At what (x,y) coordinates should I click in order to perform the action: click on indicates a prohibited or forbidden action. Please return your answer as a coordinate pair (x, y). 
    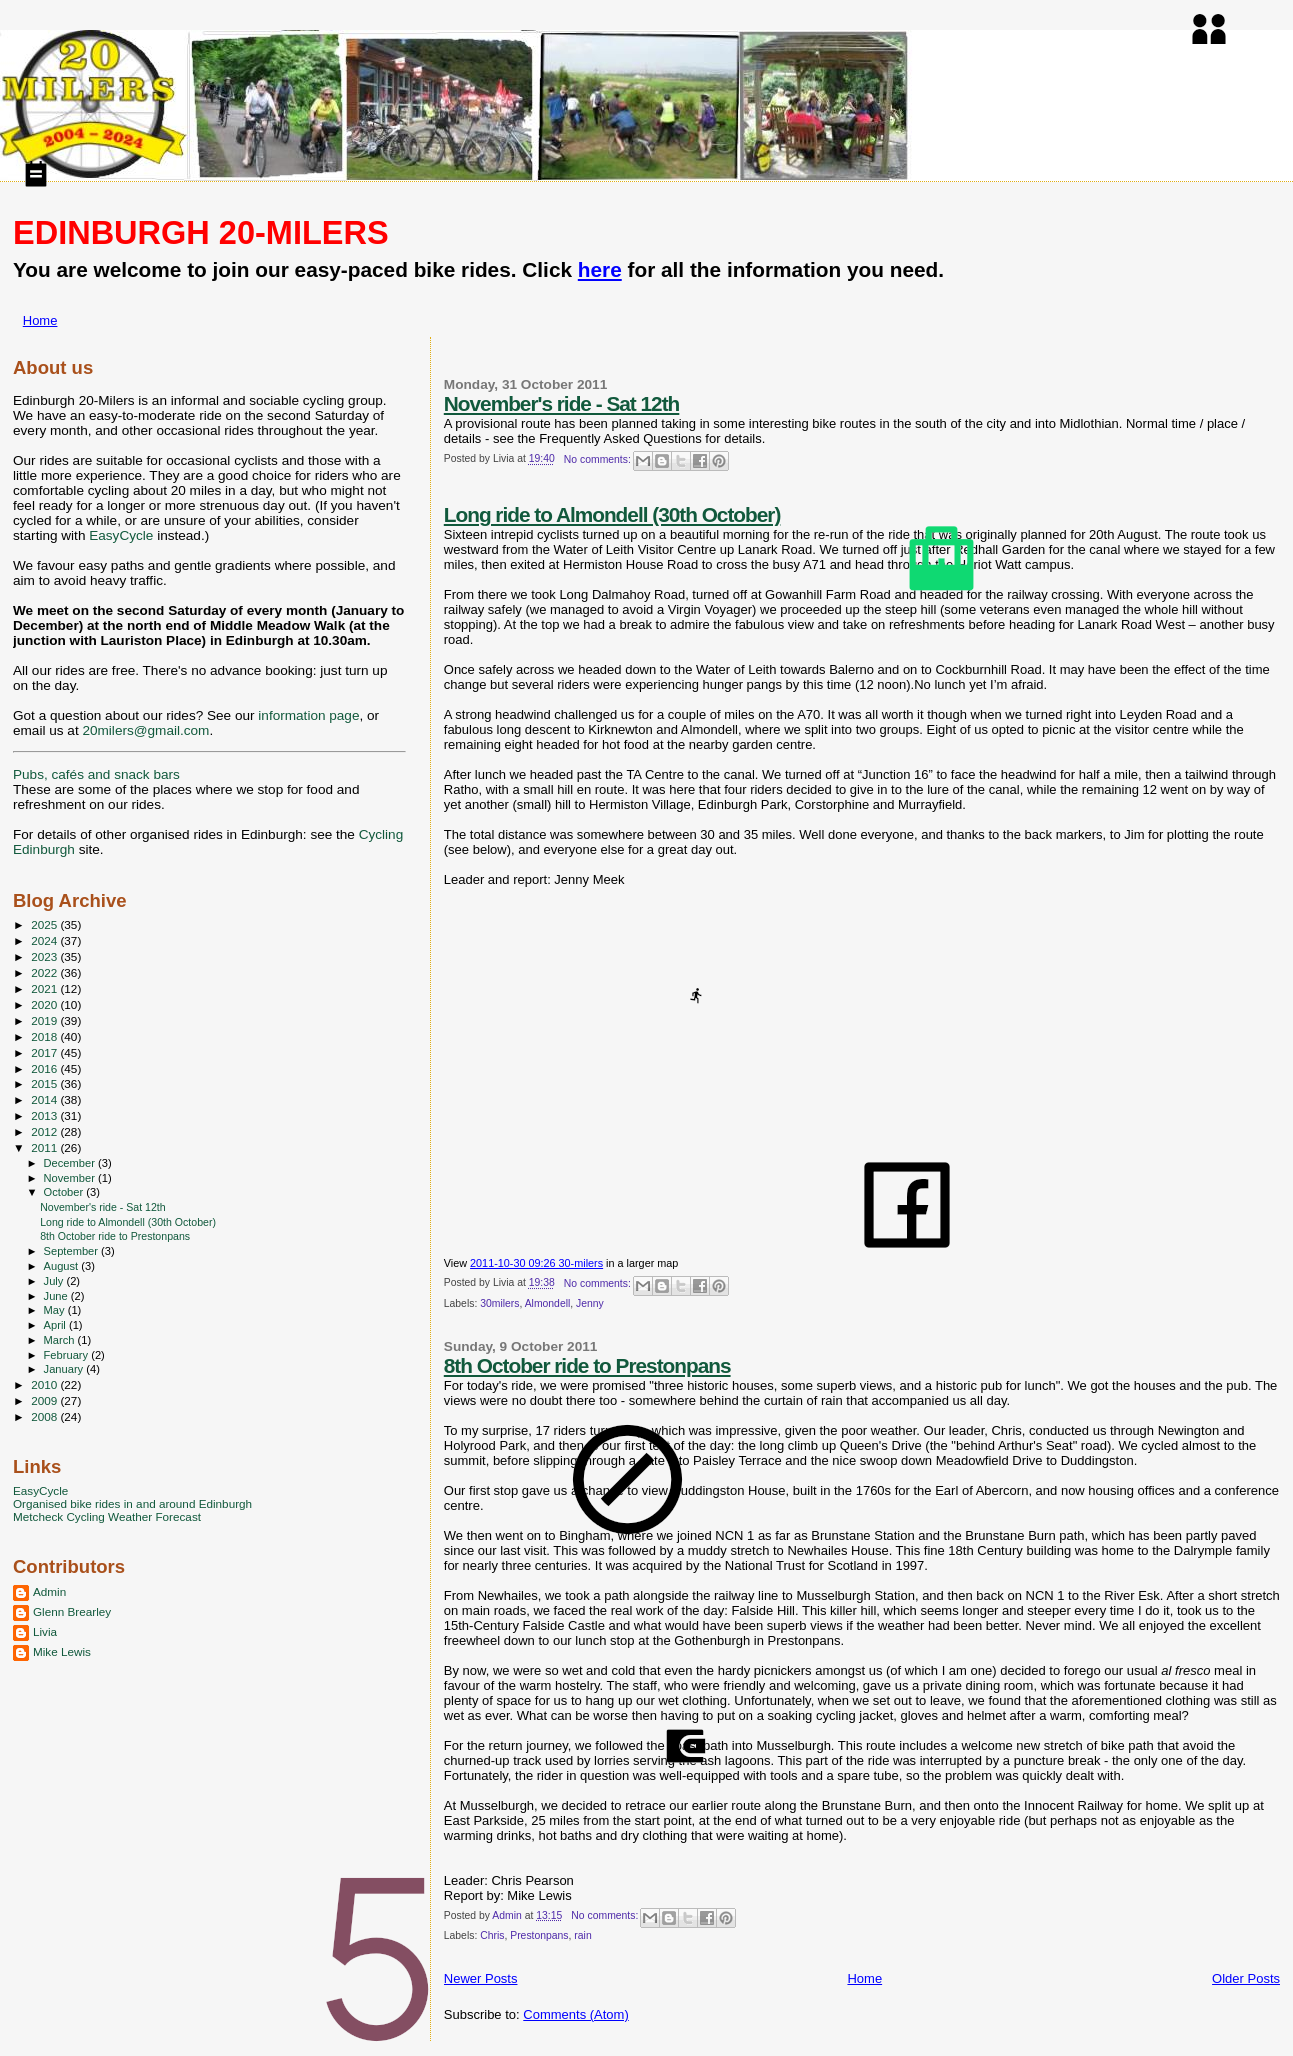
    Looking at the image, I should click on (627, 1479).